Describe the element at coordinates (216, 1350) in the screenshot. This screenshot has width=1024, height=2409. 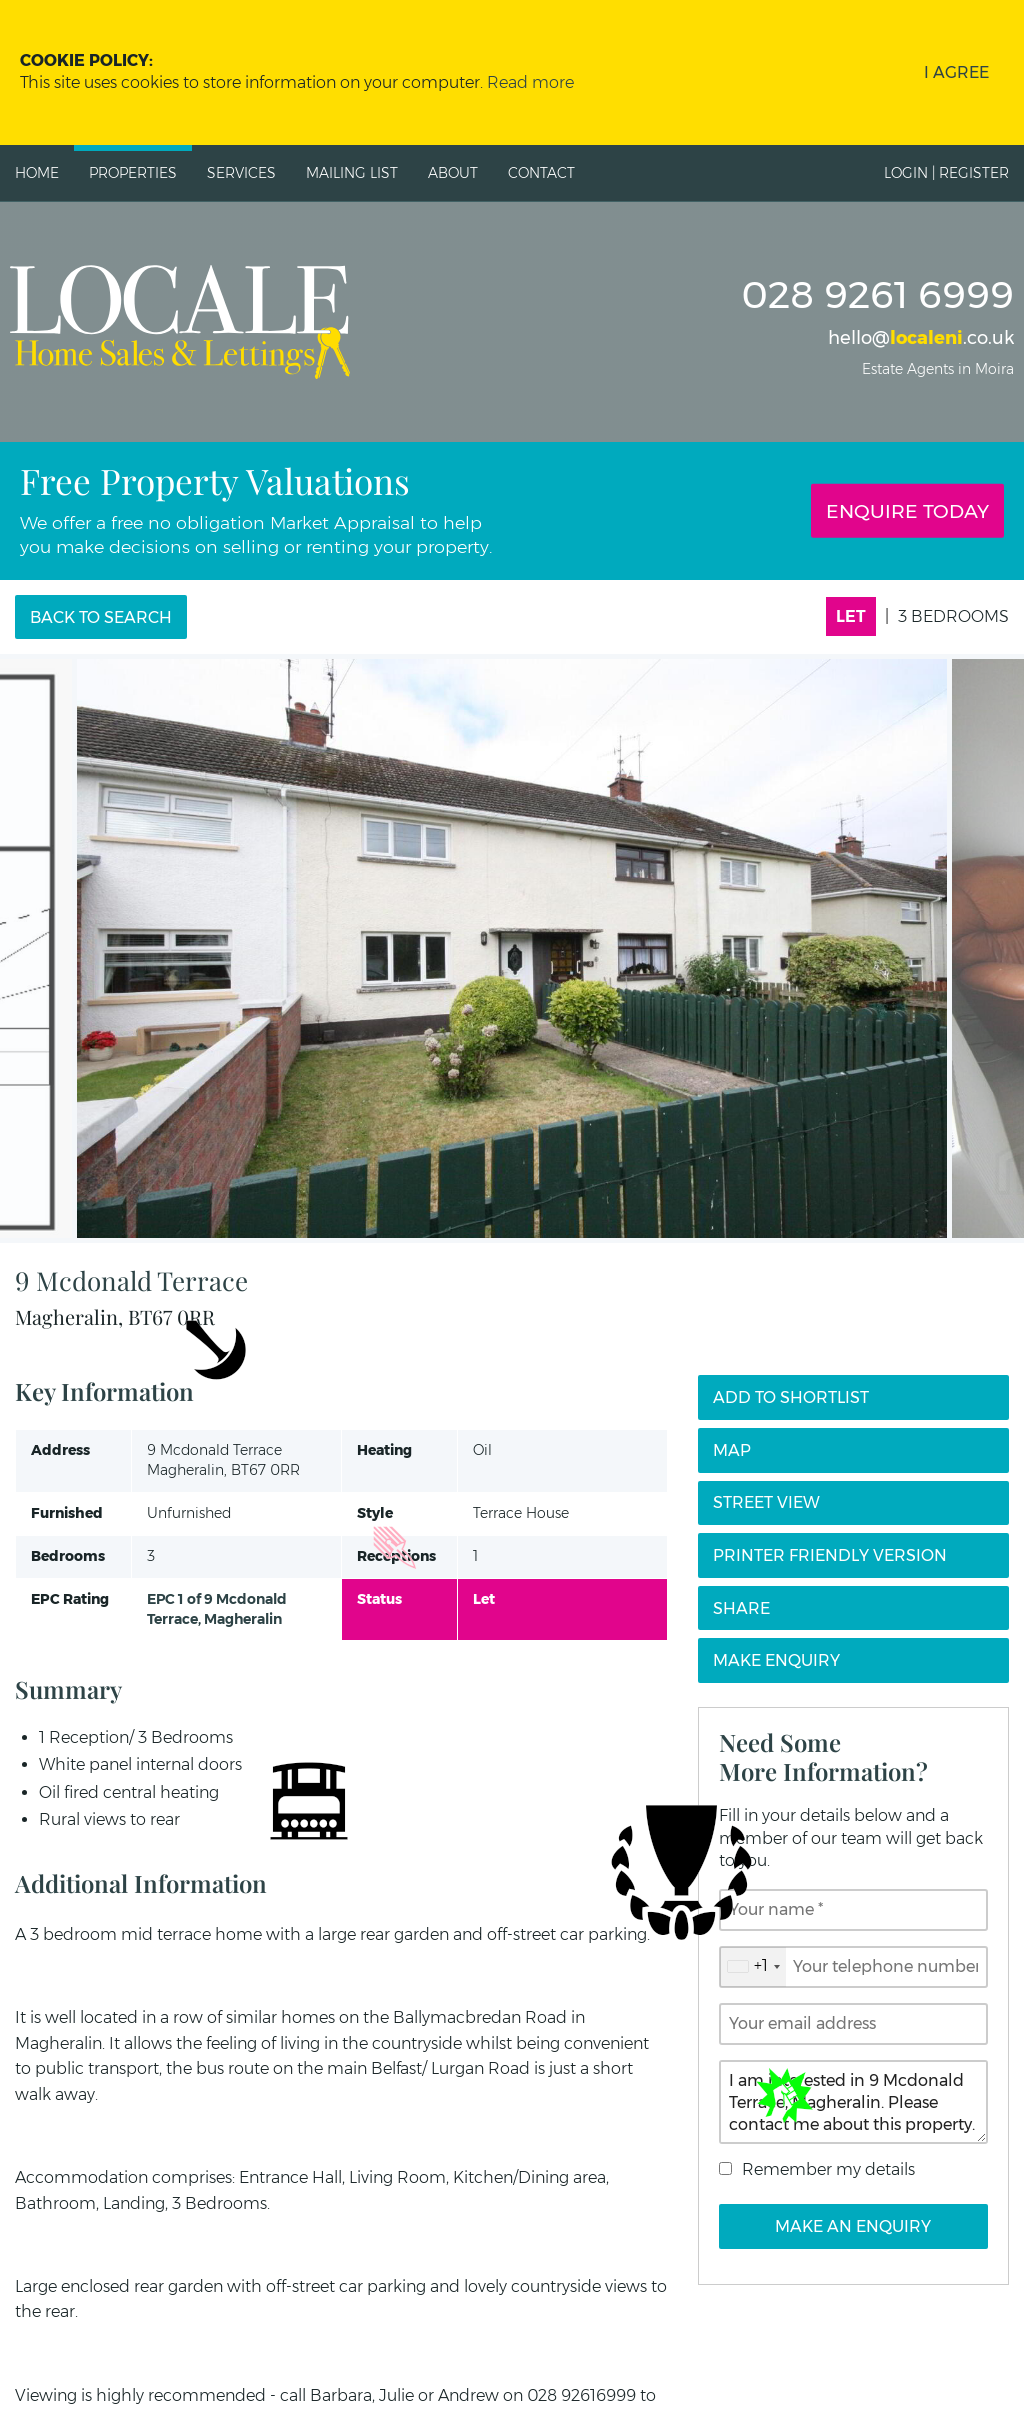
I see `select crescent blade weapon in game inventory` at that location.